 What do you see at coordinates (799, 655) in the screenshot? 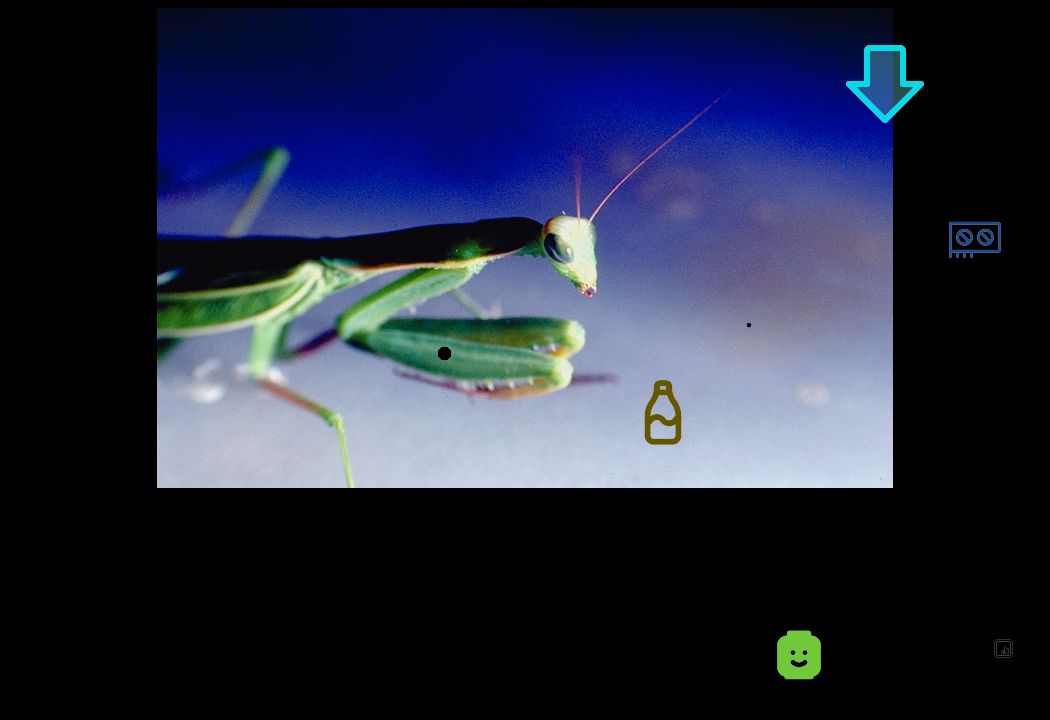
I see `access building blocks or modular components` at bounding box center [799, 655].